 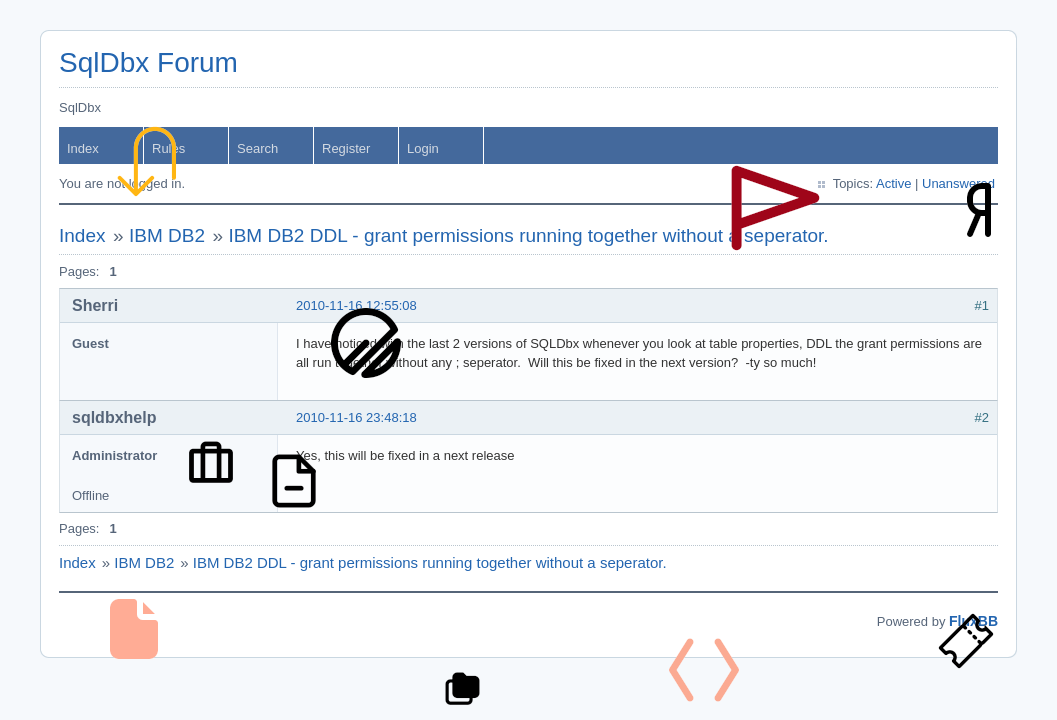 What do you see at coordinates (211, 465) in the screenshot?
I see `access travel or trip planning features` at bounding box center [211, 465].